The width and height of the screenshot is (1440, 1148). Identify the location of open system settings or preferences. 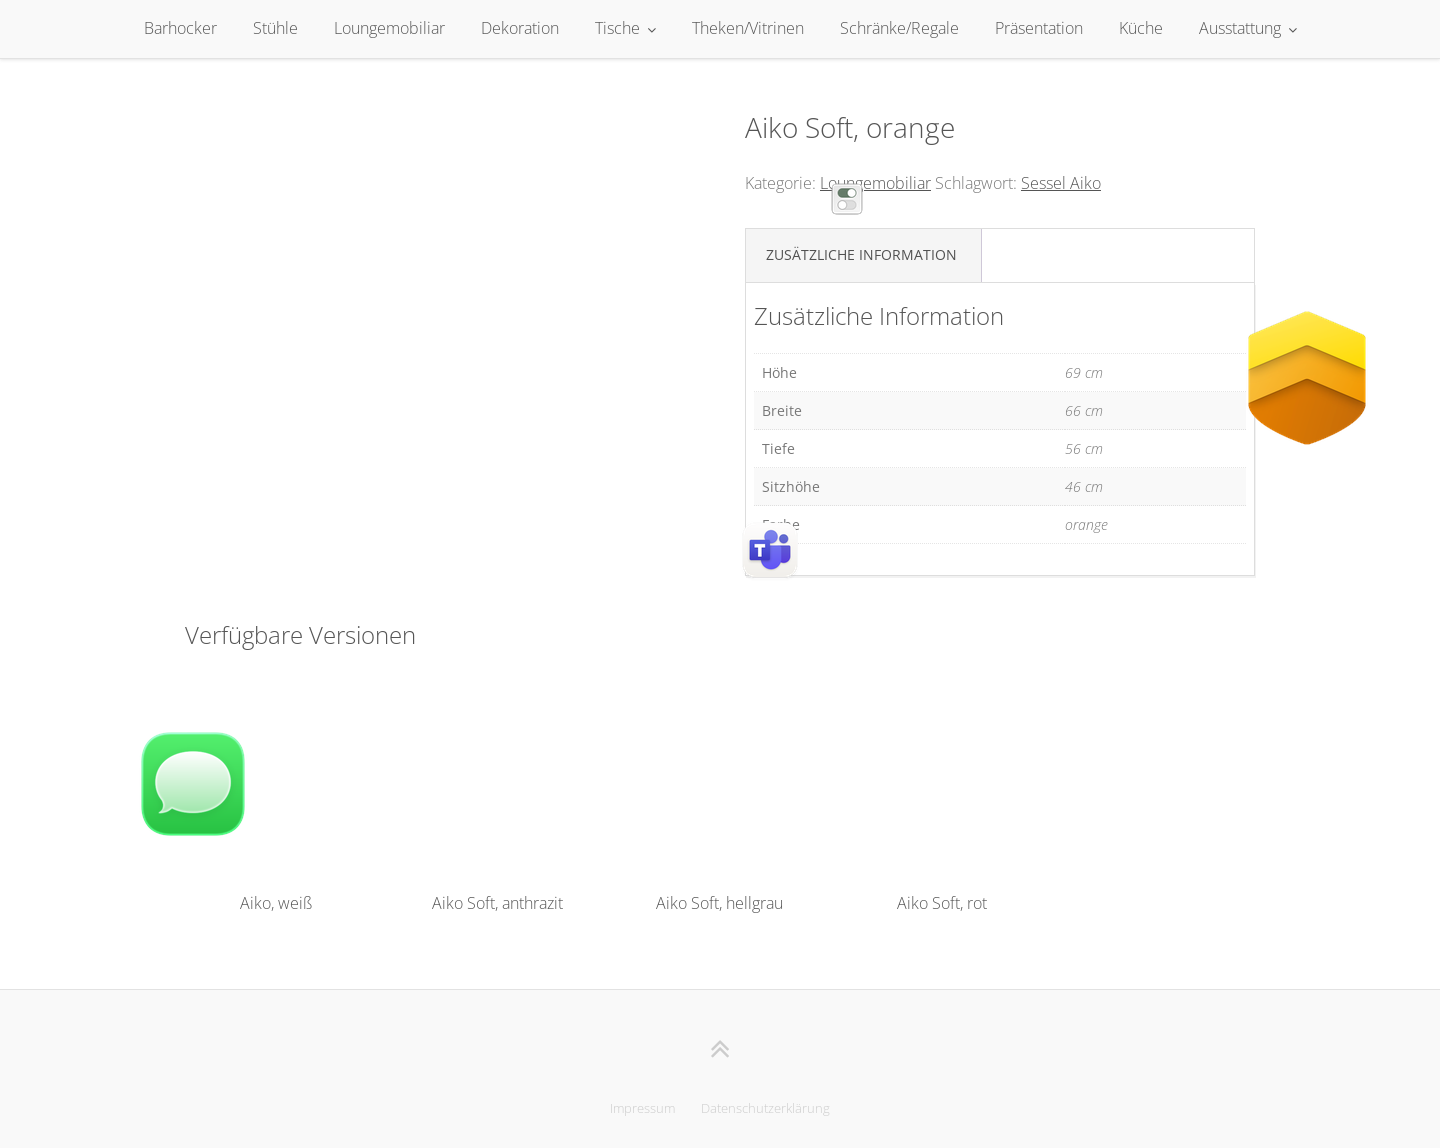
(847, 199).